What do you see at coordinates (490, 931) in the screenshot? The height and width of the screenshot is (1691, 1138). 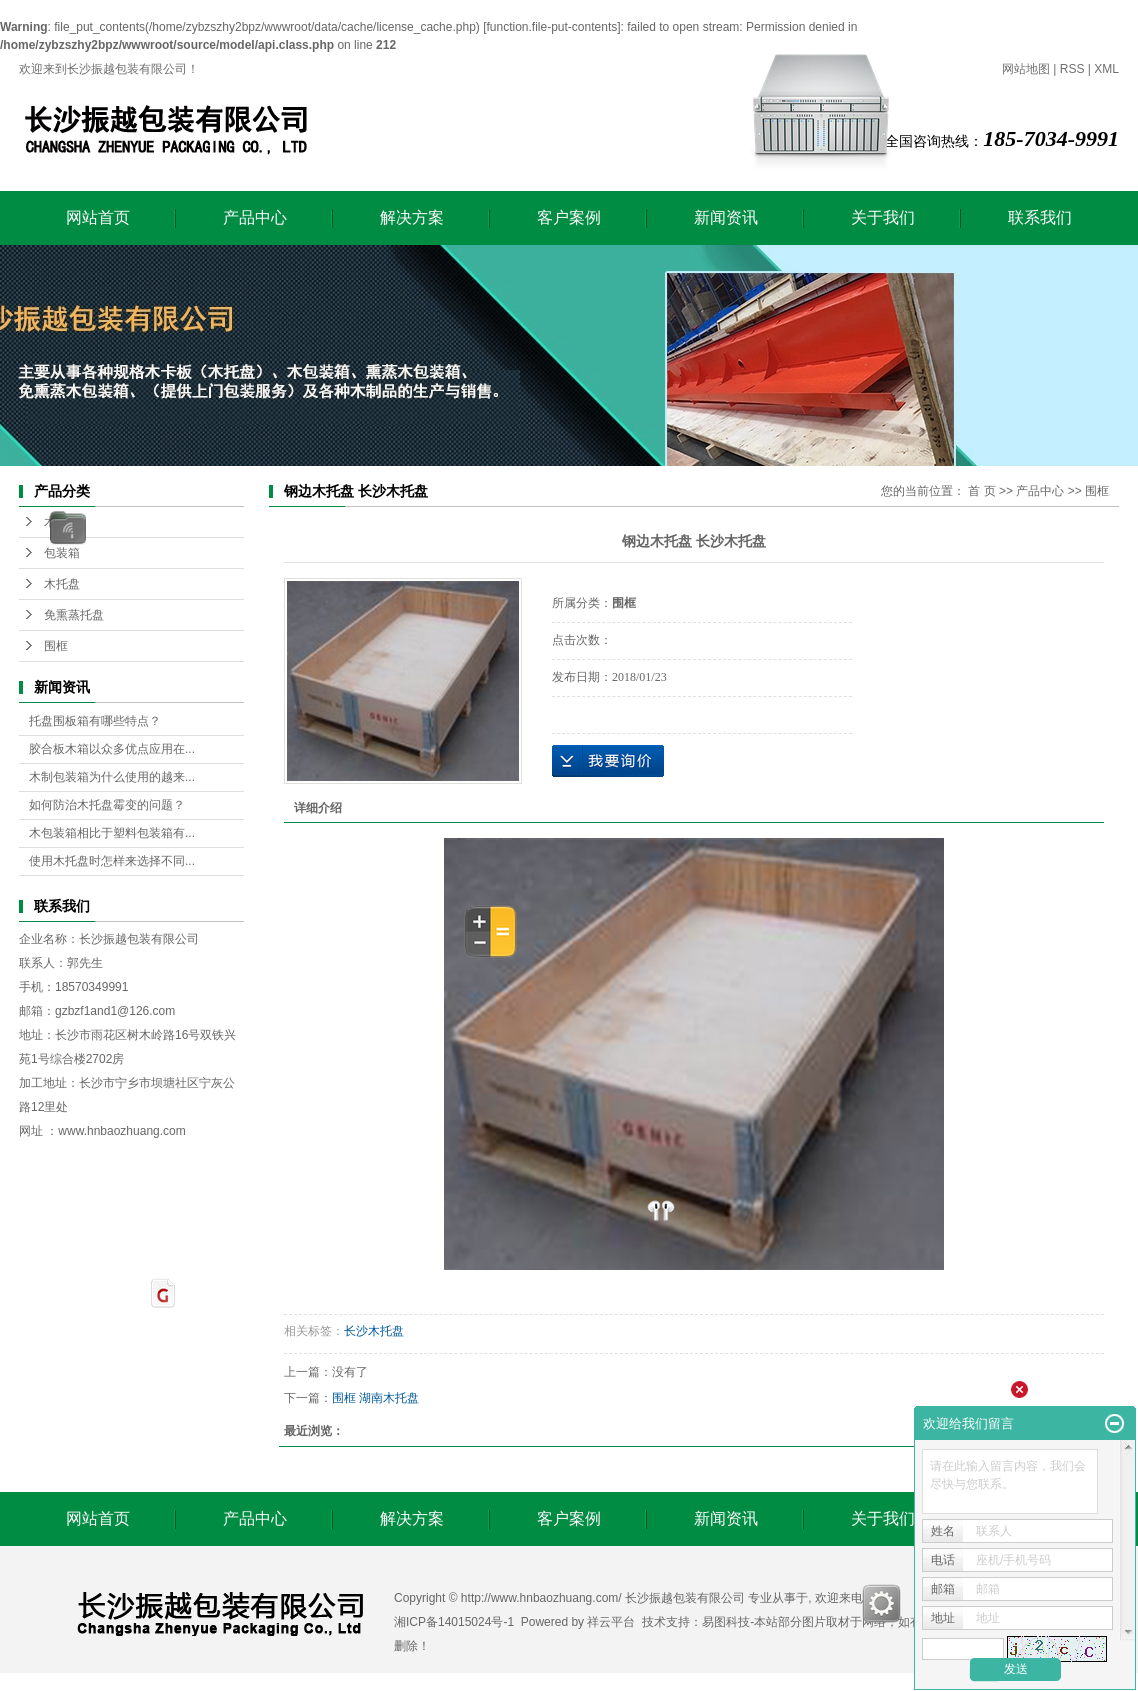 I see `open the calculator app` at bounding box center [490, 931].